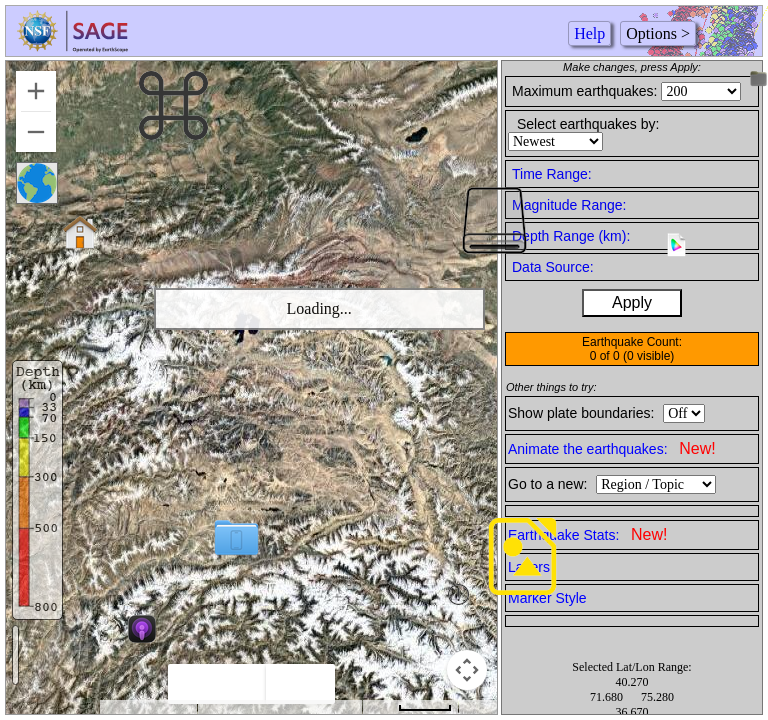  I want to click on access your home folder, so click(80, 231).